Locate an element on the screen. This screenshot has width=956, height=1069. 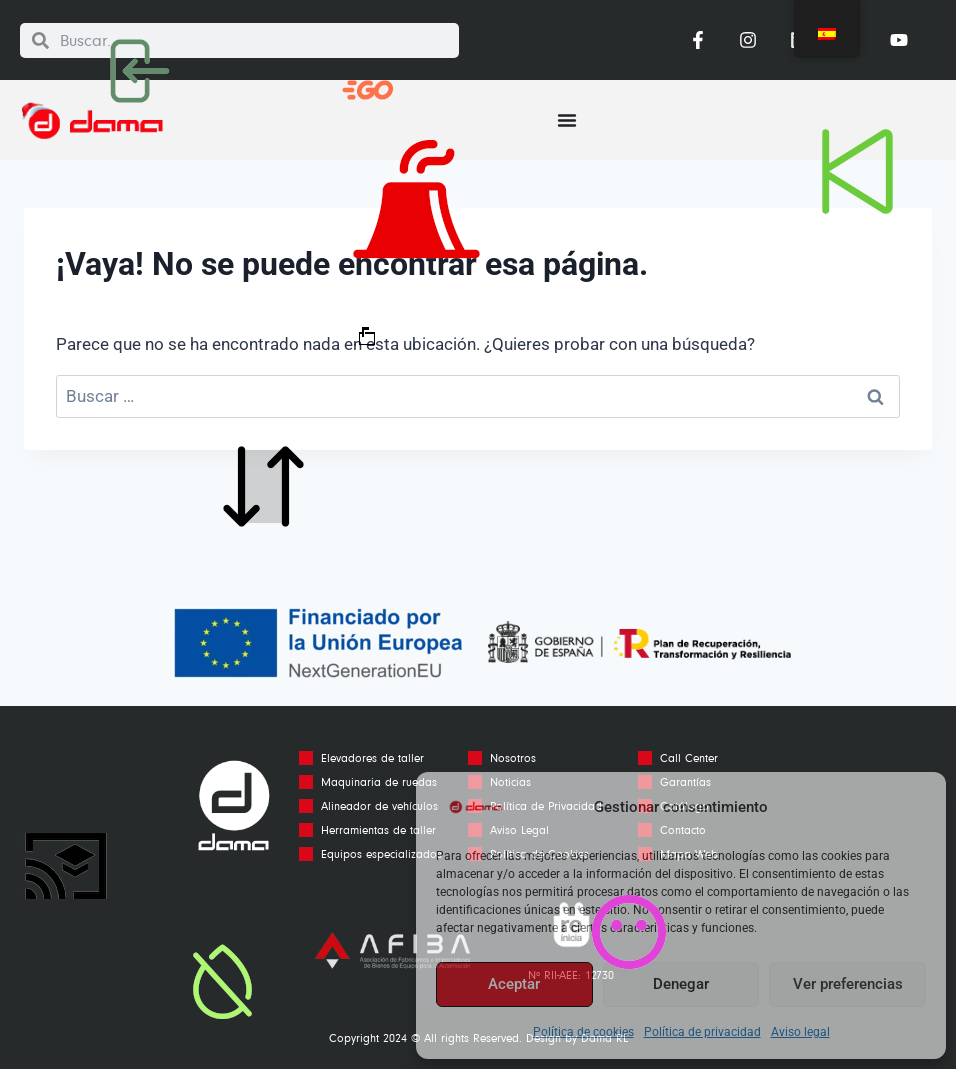
go programming language logo is located at coordinates (369, 90).